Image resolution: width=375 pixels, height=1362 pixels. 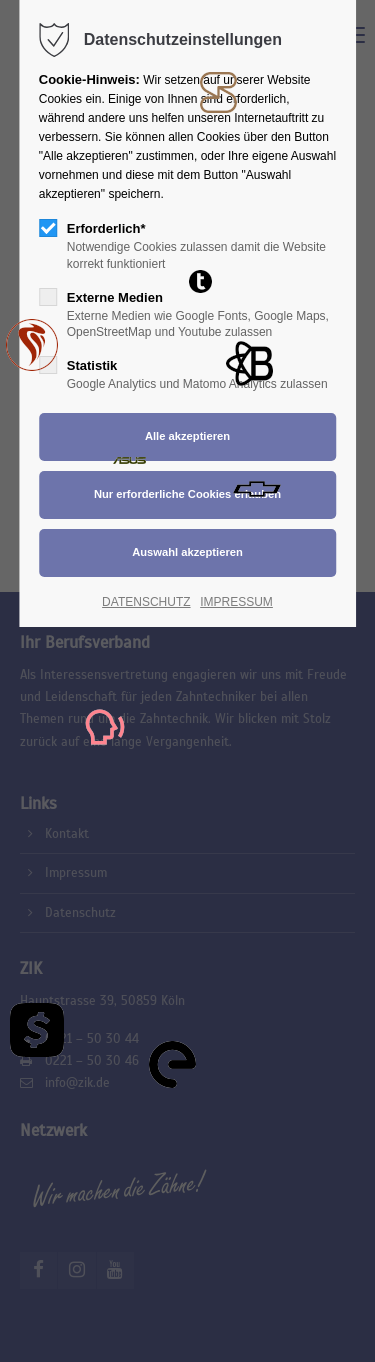 I want to click on open the e logo application, so click(x=172, y=1064).